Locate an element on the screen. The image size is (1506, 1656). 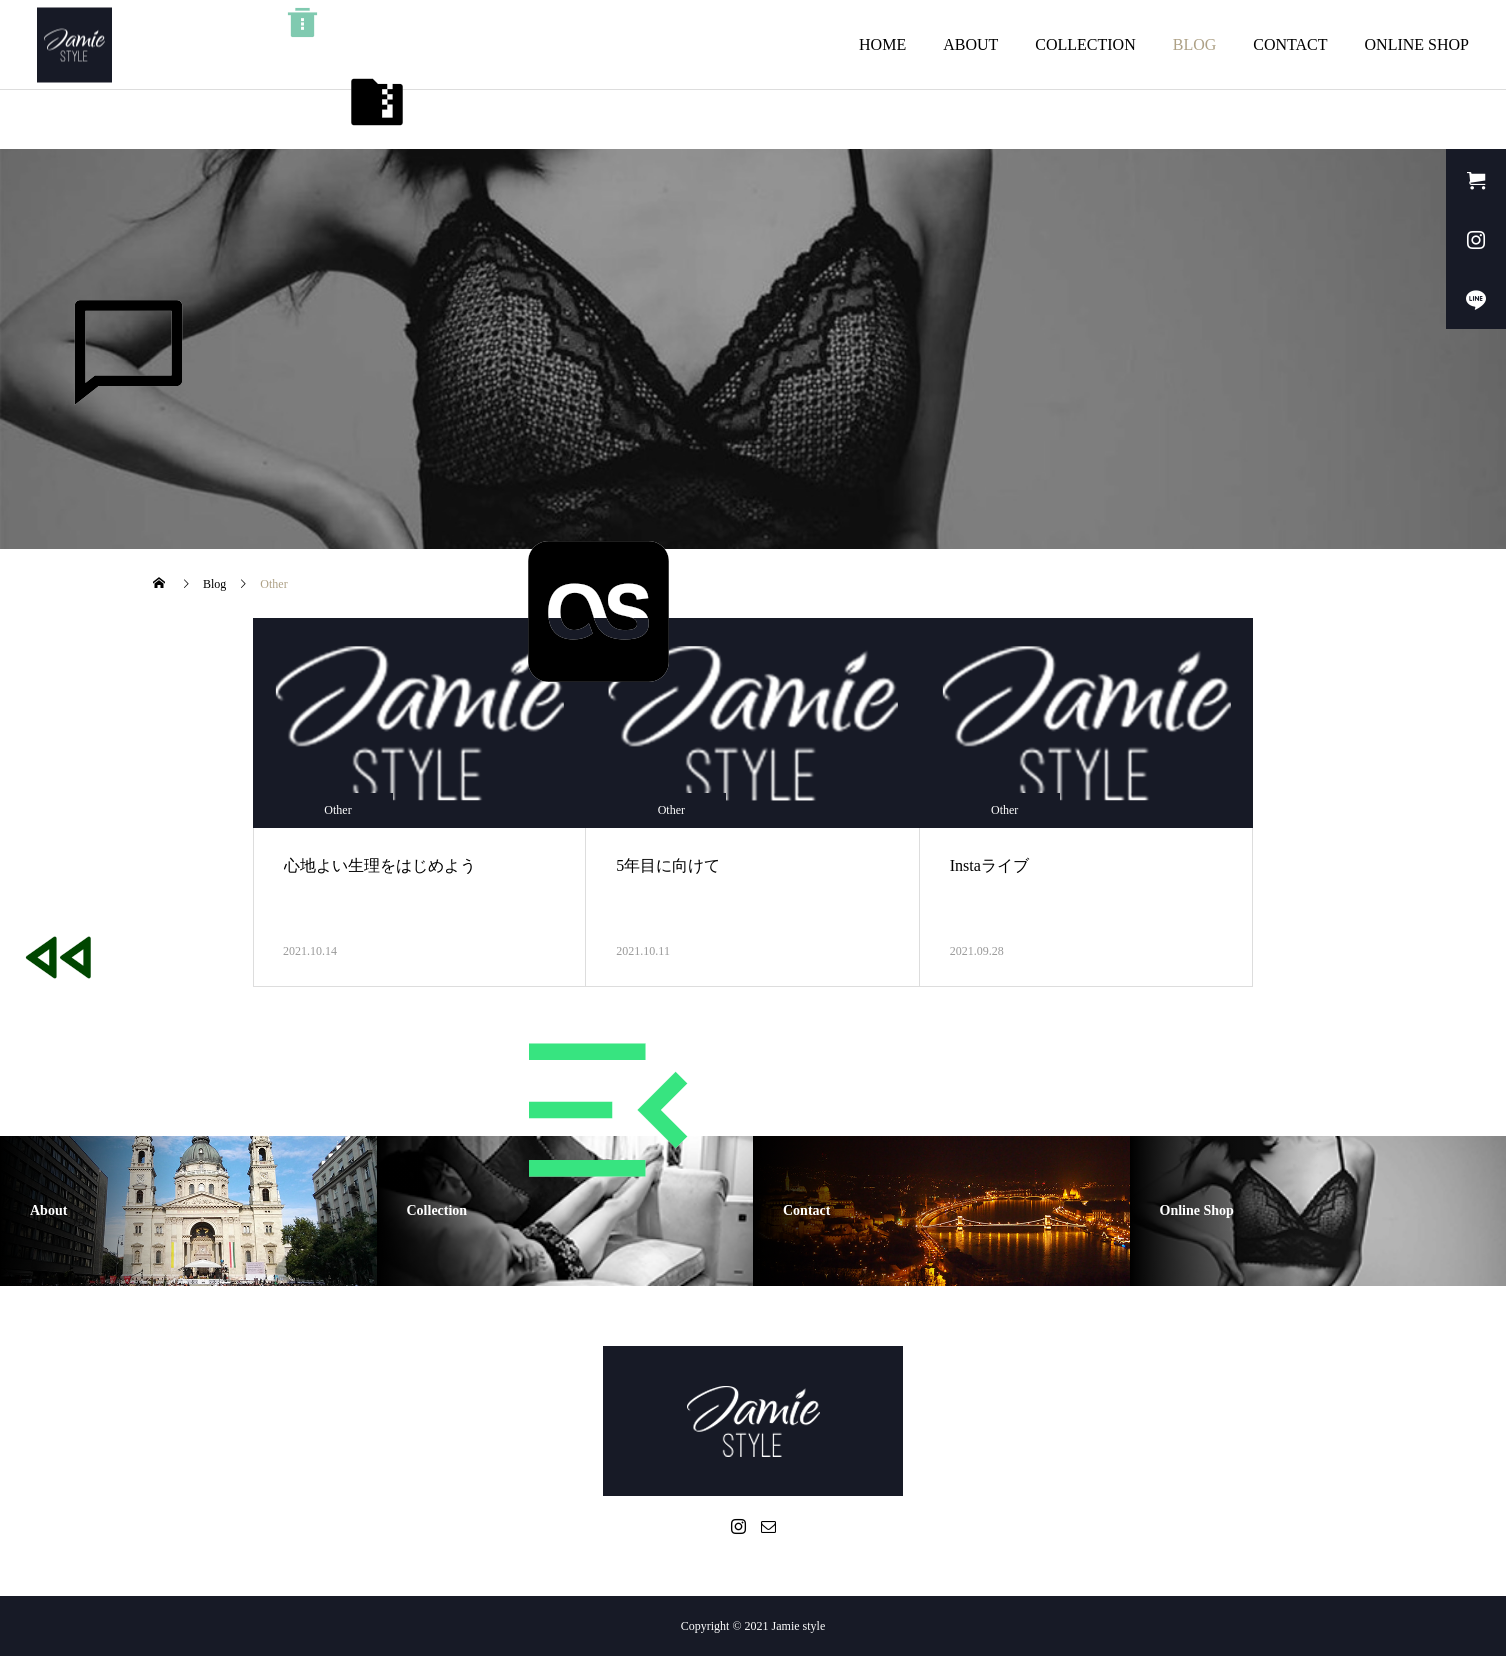
open Last.fm profile or music scrobbling is located at coordinates (598, 611).